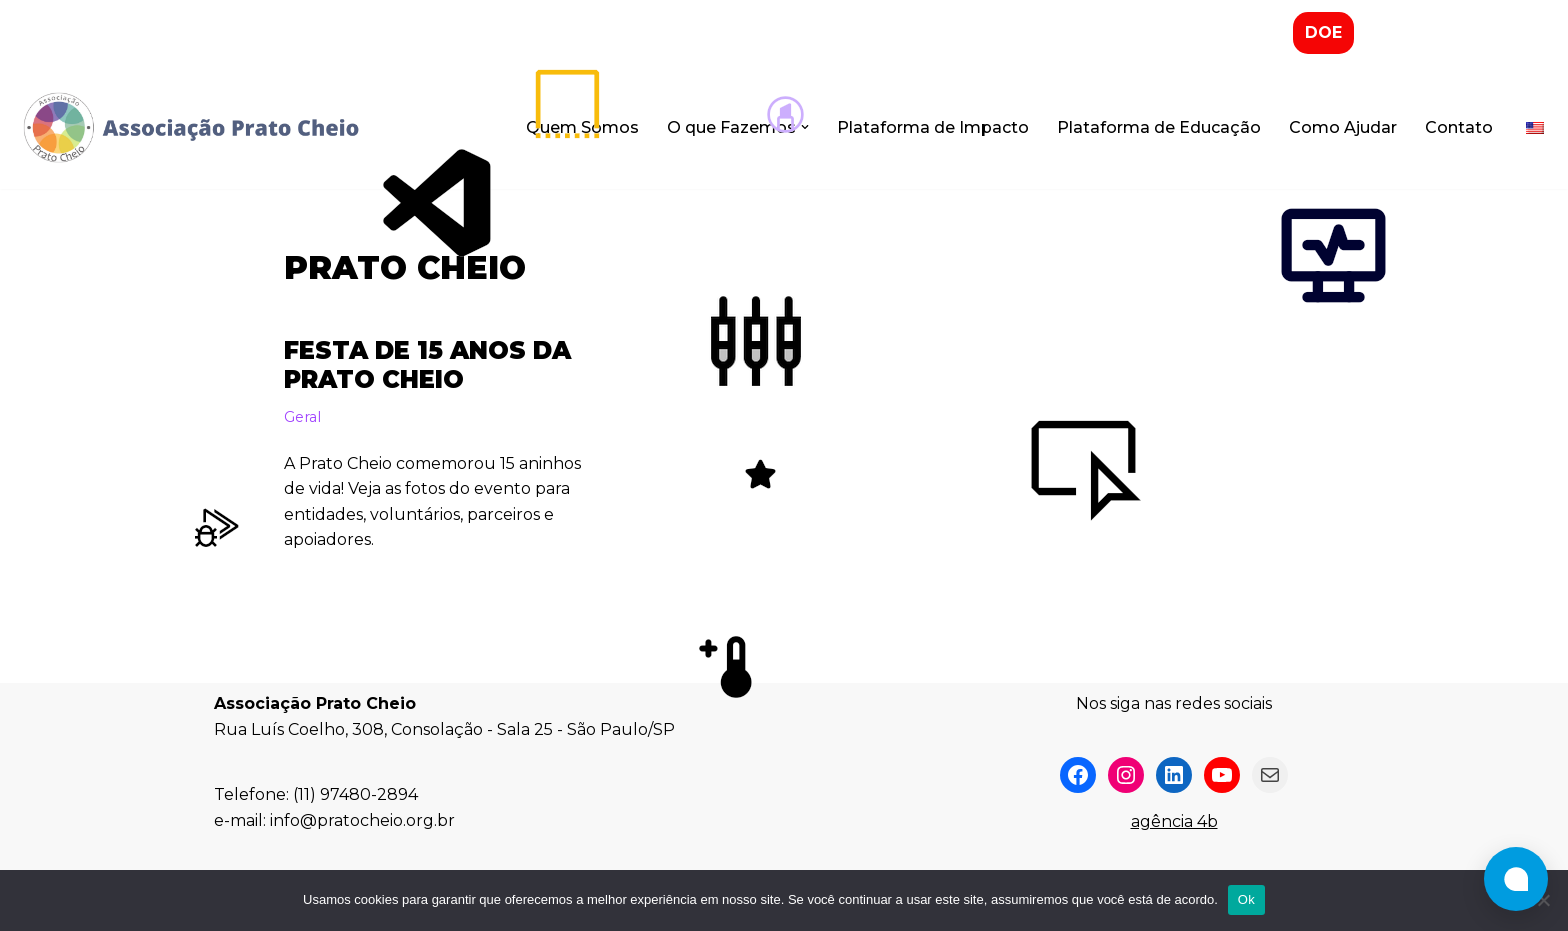  Describe the element at coordinates (756, 341) in the screenshot. I see `configure audio/video input settings` at that location.